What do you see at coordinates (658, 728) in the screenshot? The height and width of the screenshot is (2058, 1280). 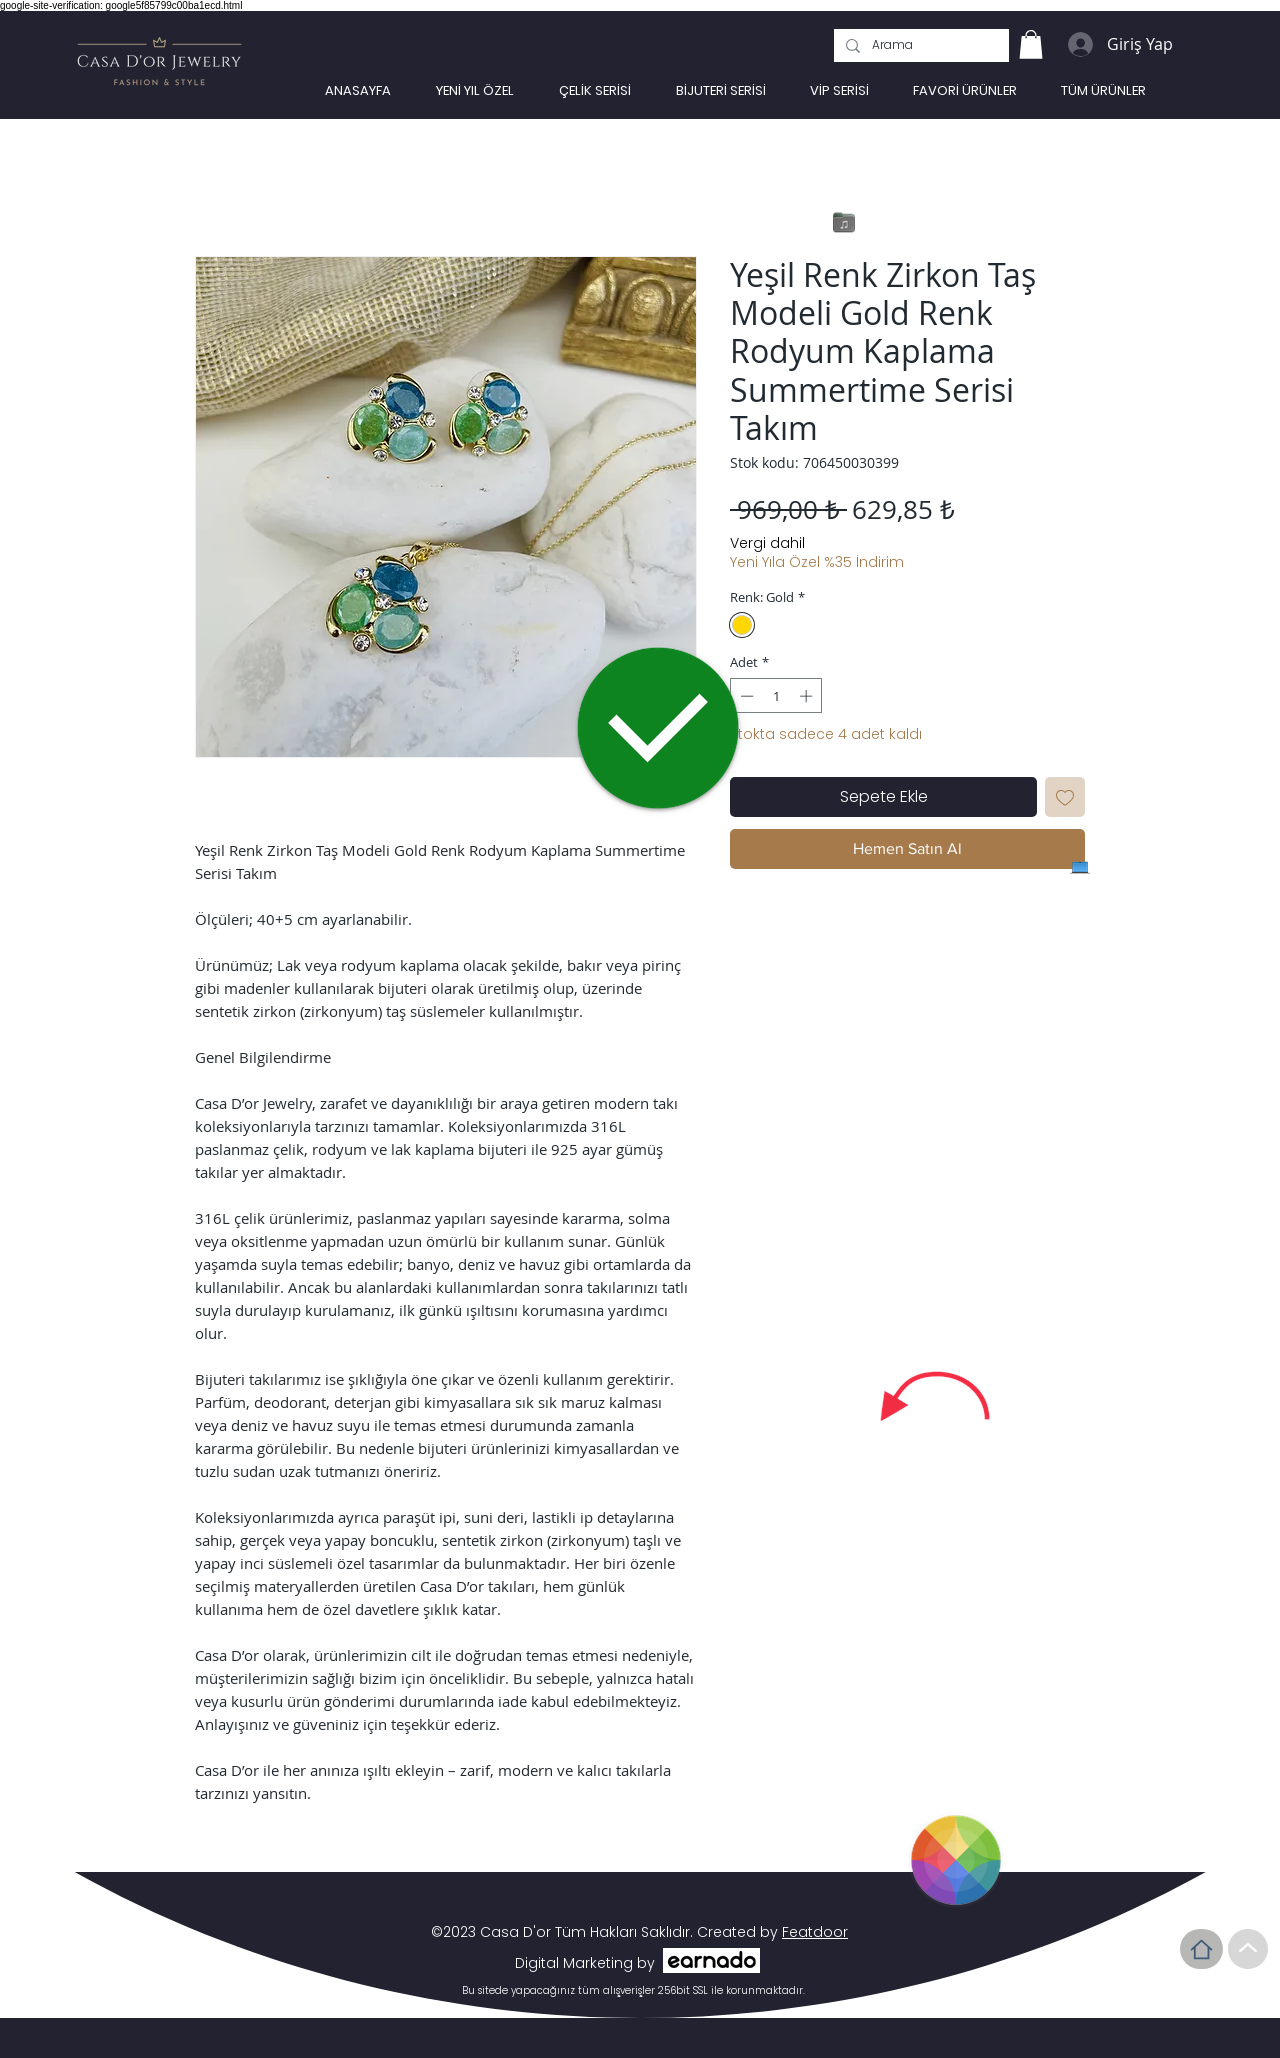 I see `dropbox sync completed successfully` at bounding box center [658, 728].